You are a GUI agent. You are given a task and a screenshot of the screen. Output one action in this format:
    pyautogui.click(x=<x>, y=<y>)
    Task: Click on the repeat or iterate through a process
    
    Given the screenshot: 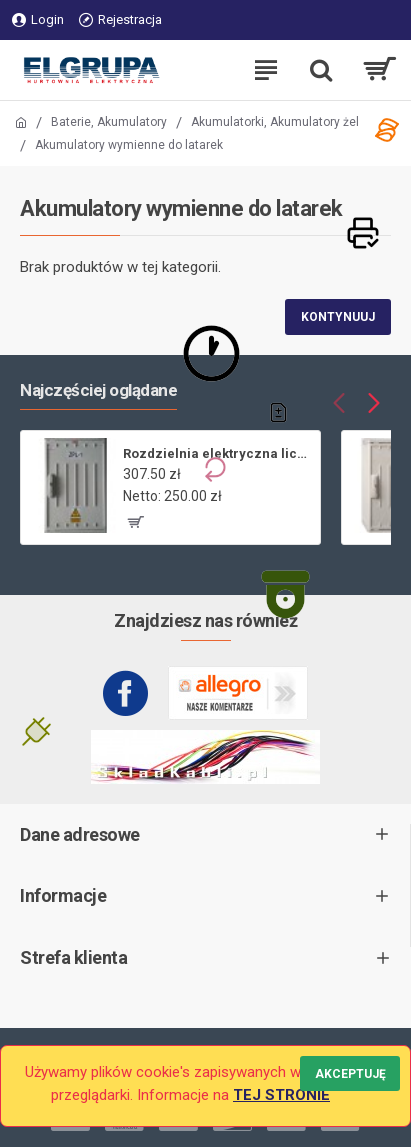 What is the action you would take?
    pyautogui.click(x=215, y=469)
    